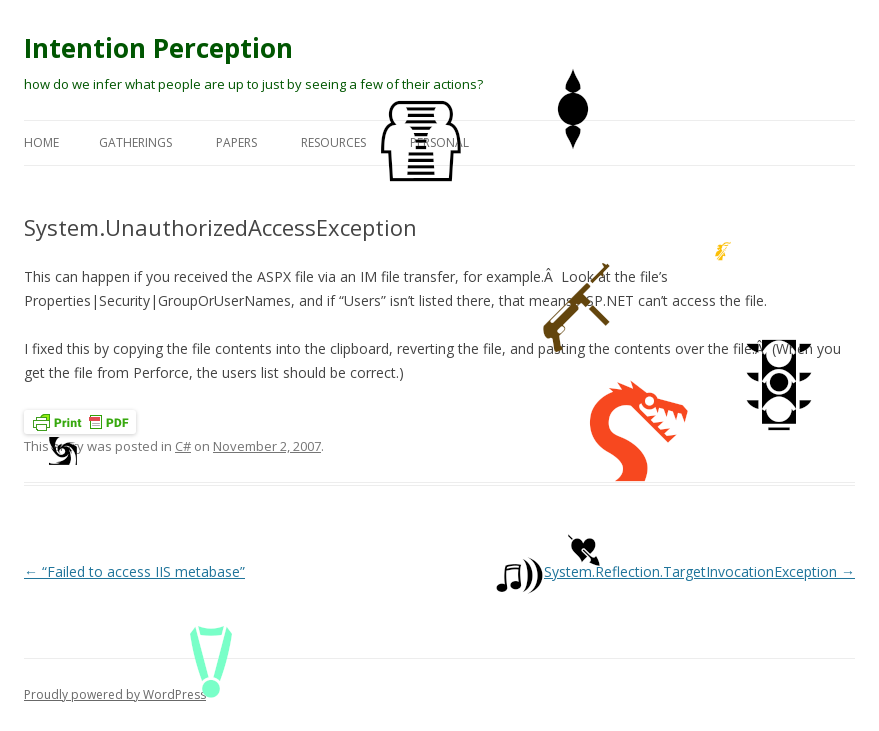 The width and height of the screenshot is (879, 731). Describe the element at coordinates (63, 451) in the screenshot. I see `indicates wind or air-based ability in game` at that location.